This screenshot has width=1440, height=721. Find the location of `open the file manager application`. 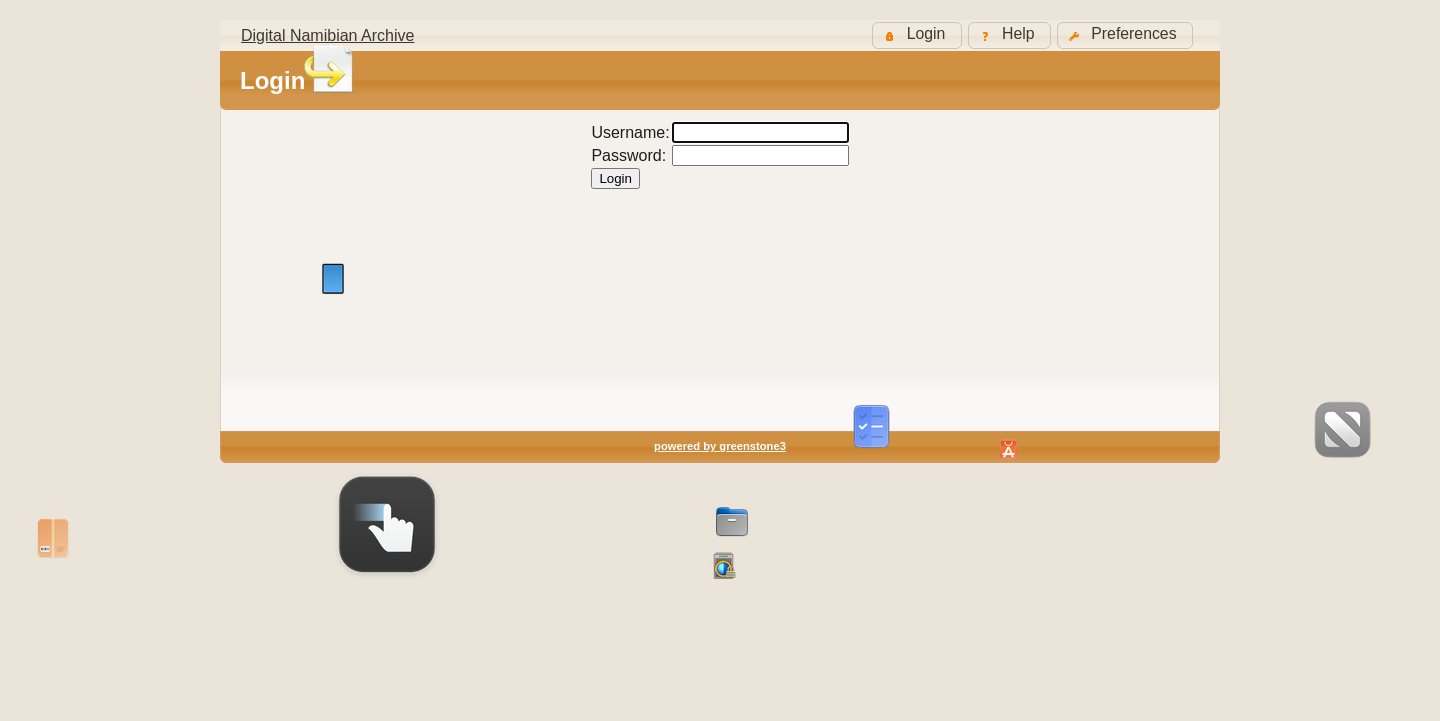

open the file manager application is located at coordinates (732, 521).